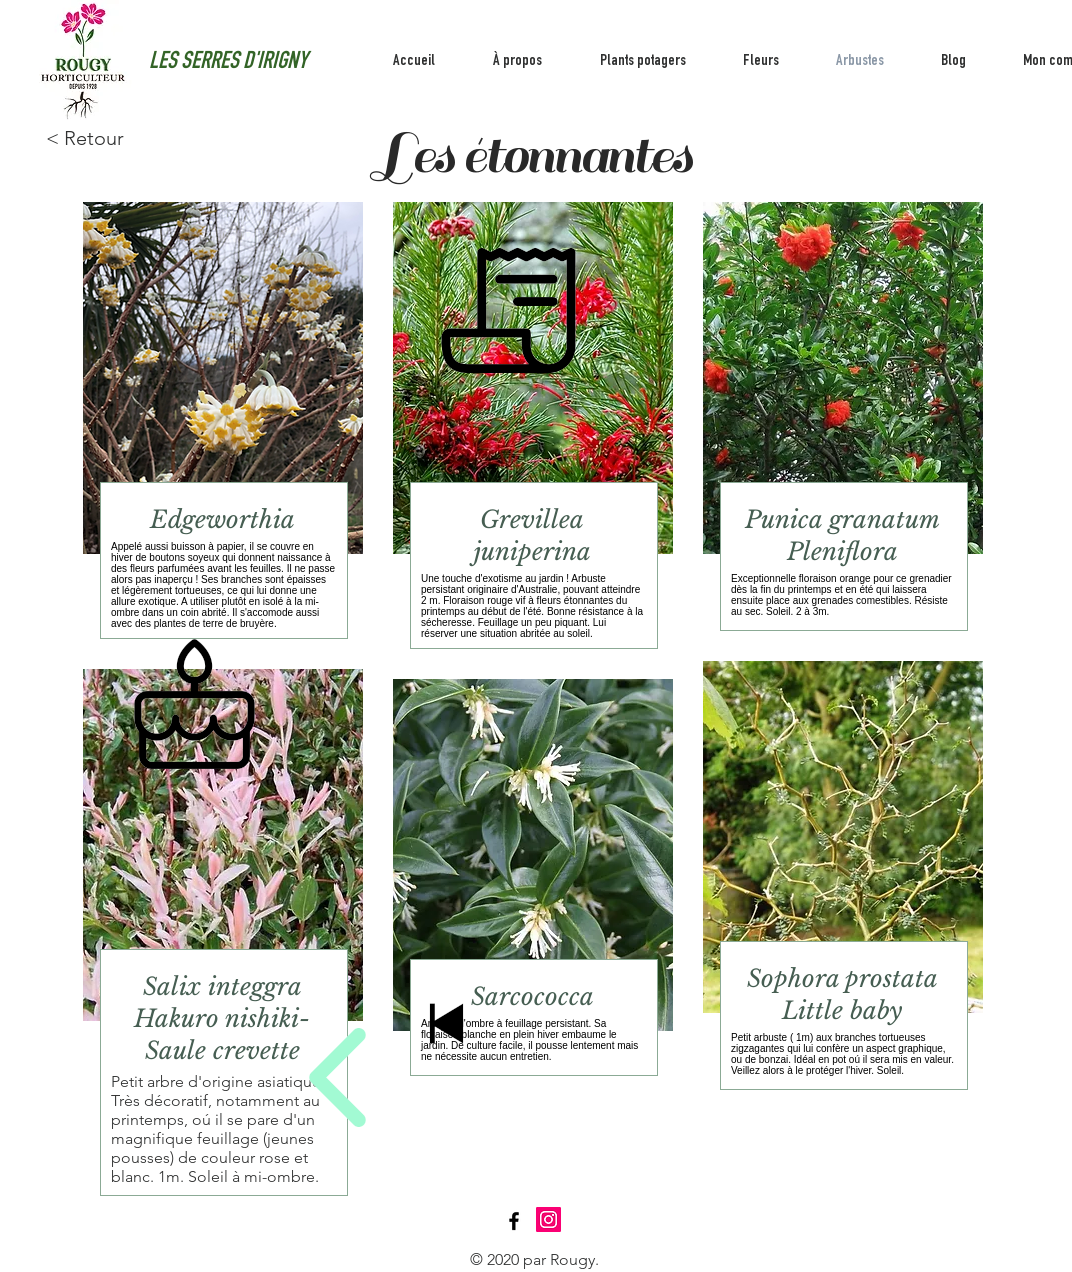 This screenshot has height=1272, width=1072. What do you see at coordinates (194, 713) in the screenshot?
I see `view birthday or celebration reminders` at bounding box center [194, 713].